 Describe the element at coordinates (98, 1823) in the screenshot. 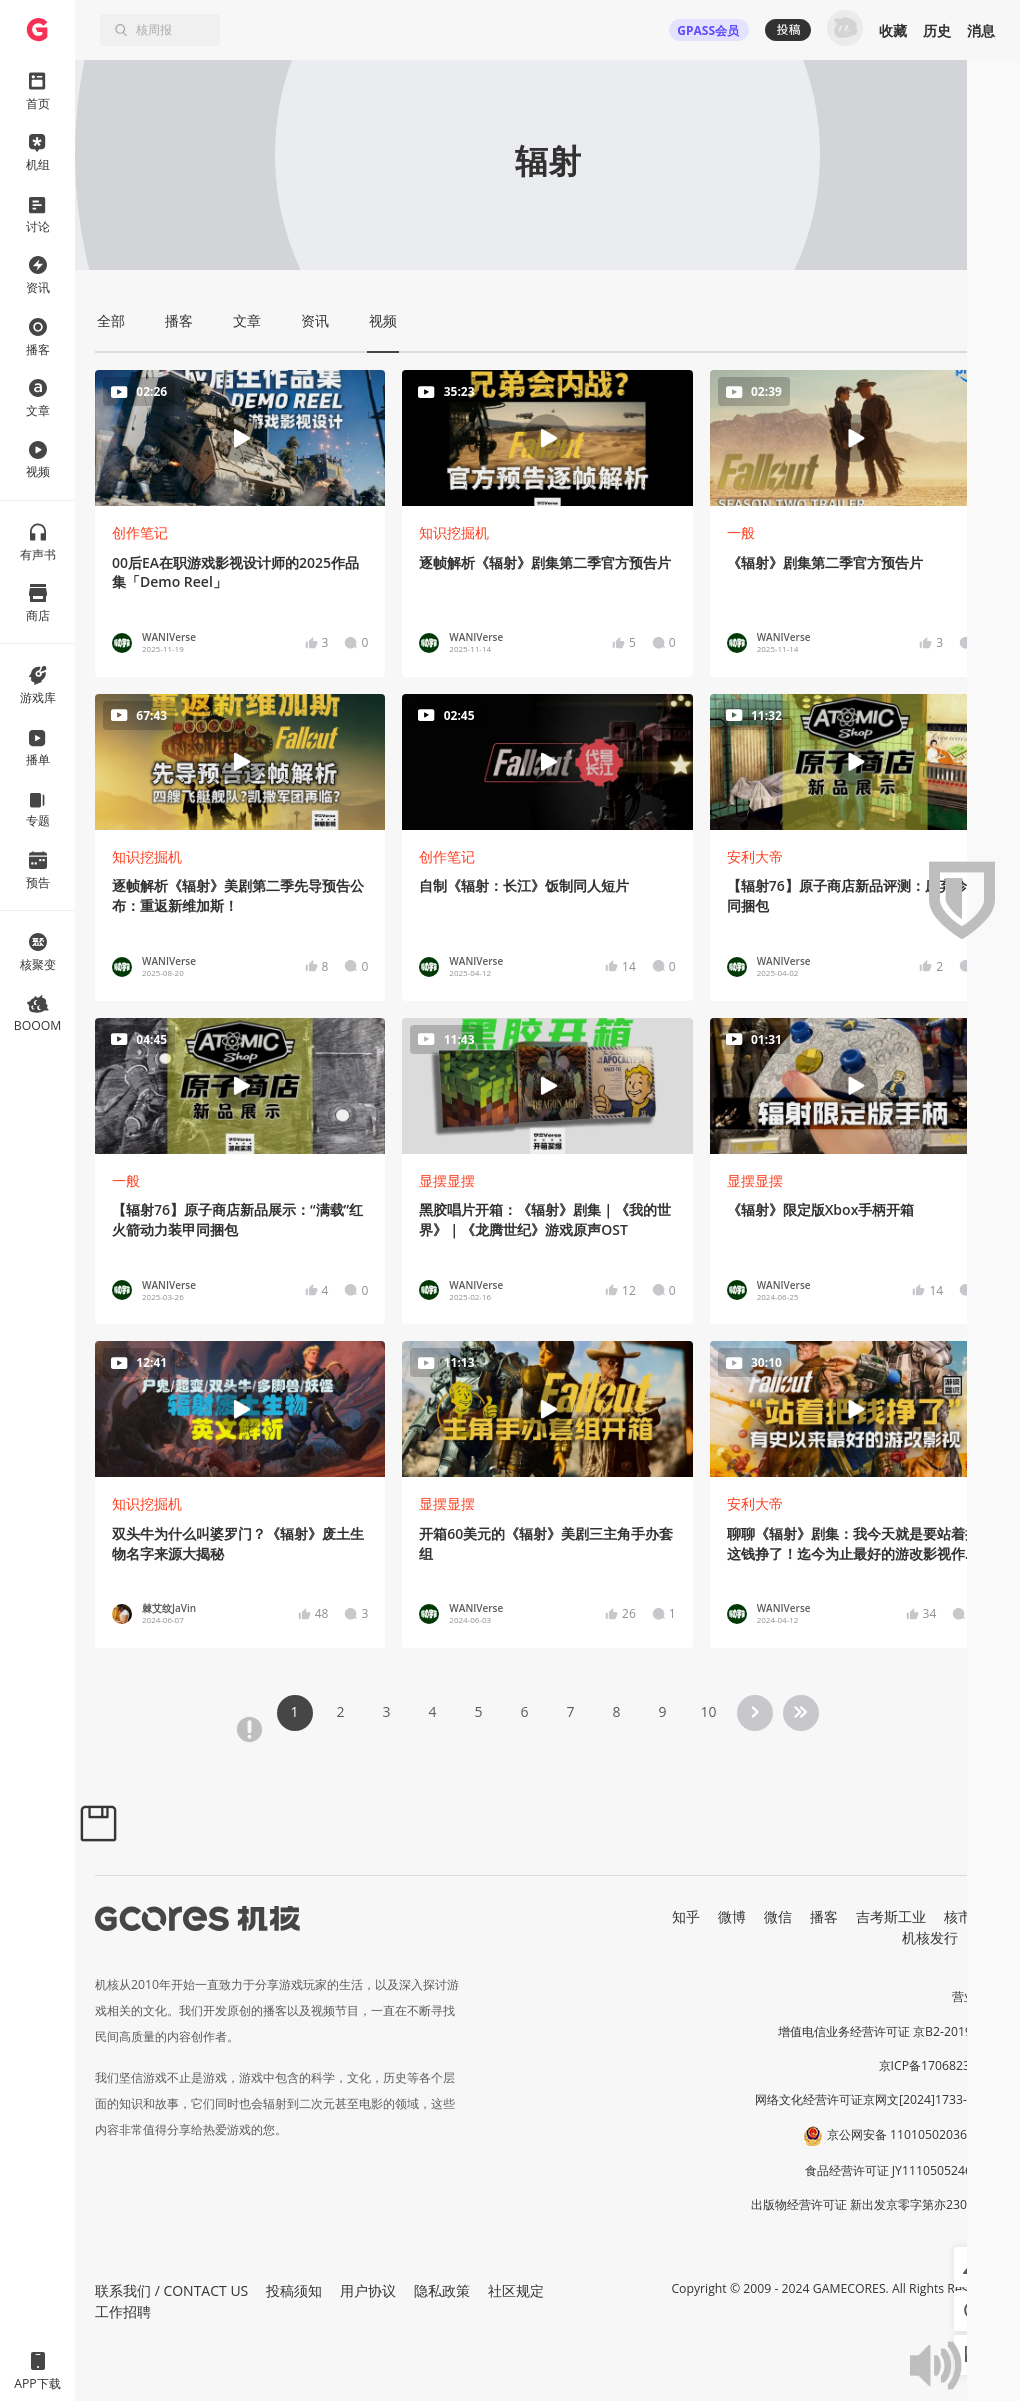

I see `save file to disk` at that location.